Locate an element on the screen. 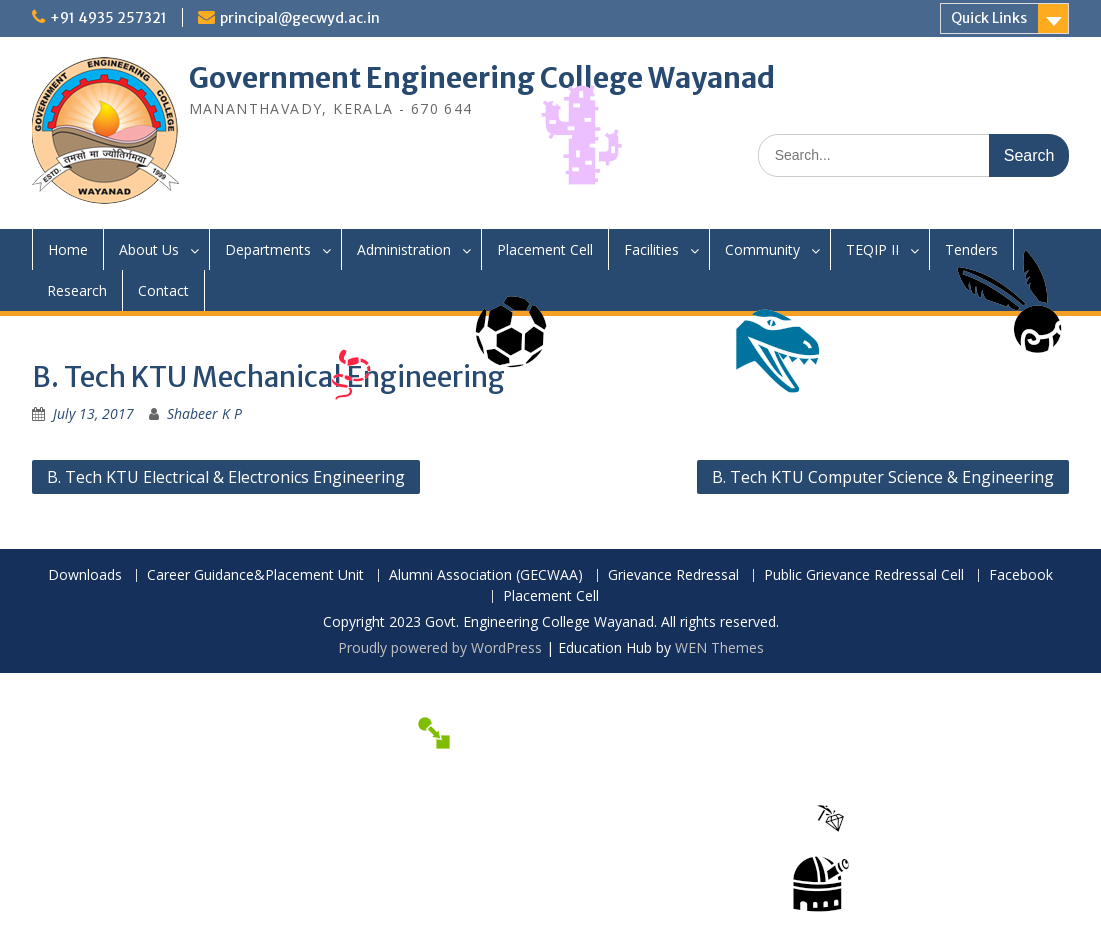 This screenshot has height=942, width=1101. access soccer or football games is located at coordinates (511, 331).